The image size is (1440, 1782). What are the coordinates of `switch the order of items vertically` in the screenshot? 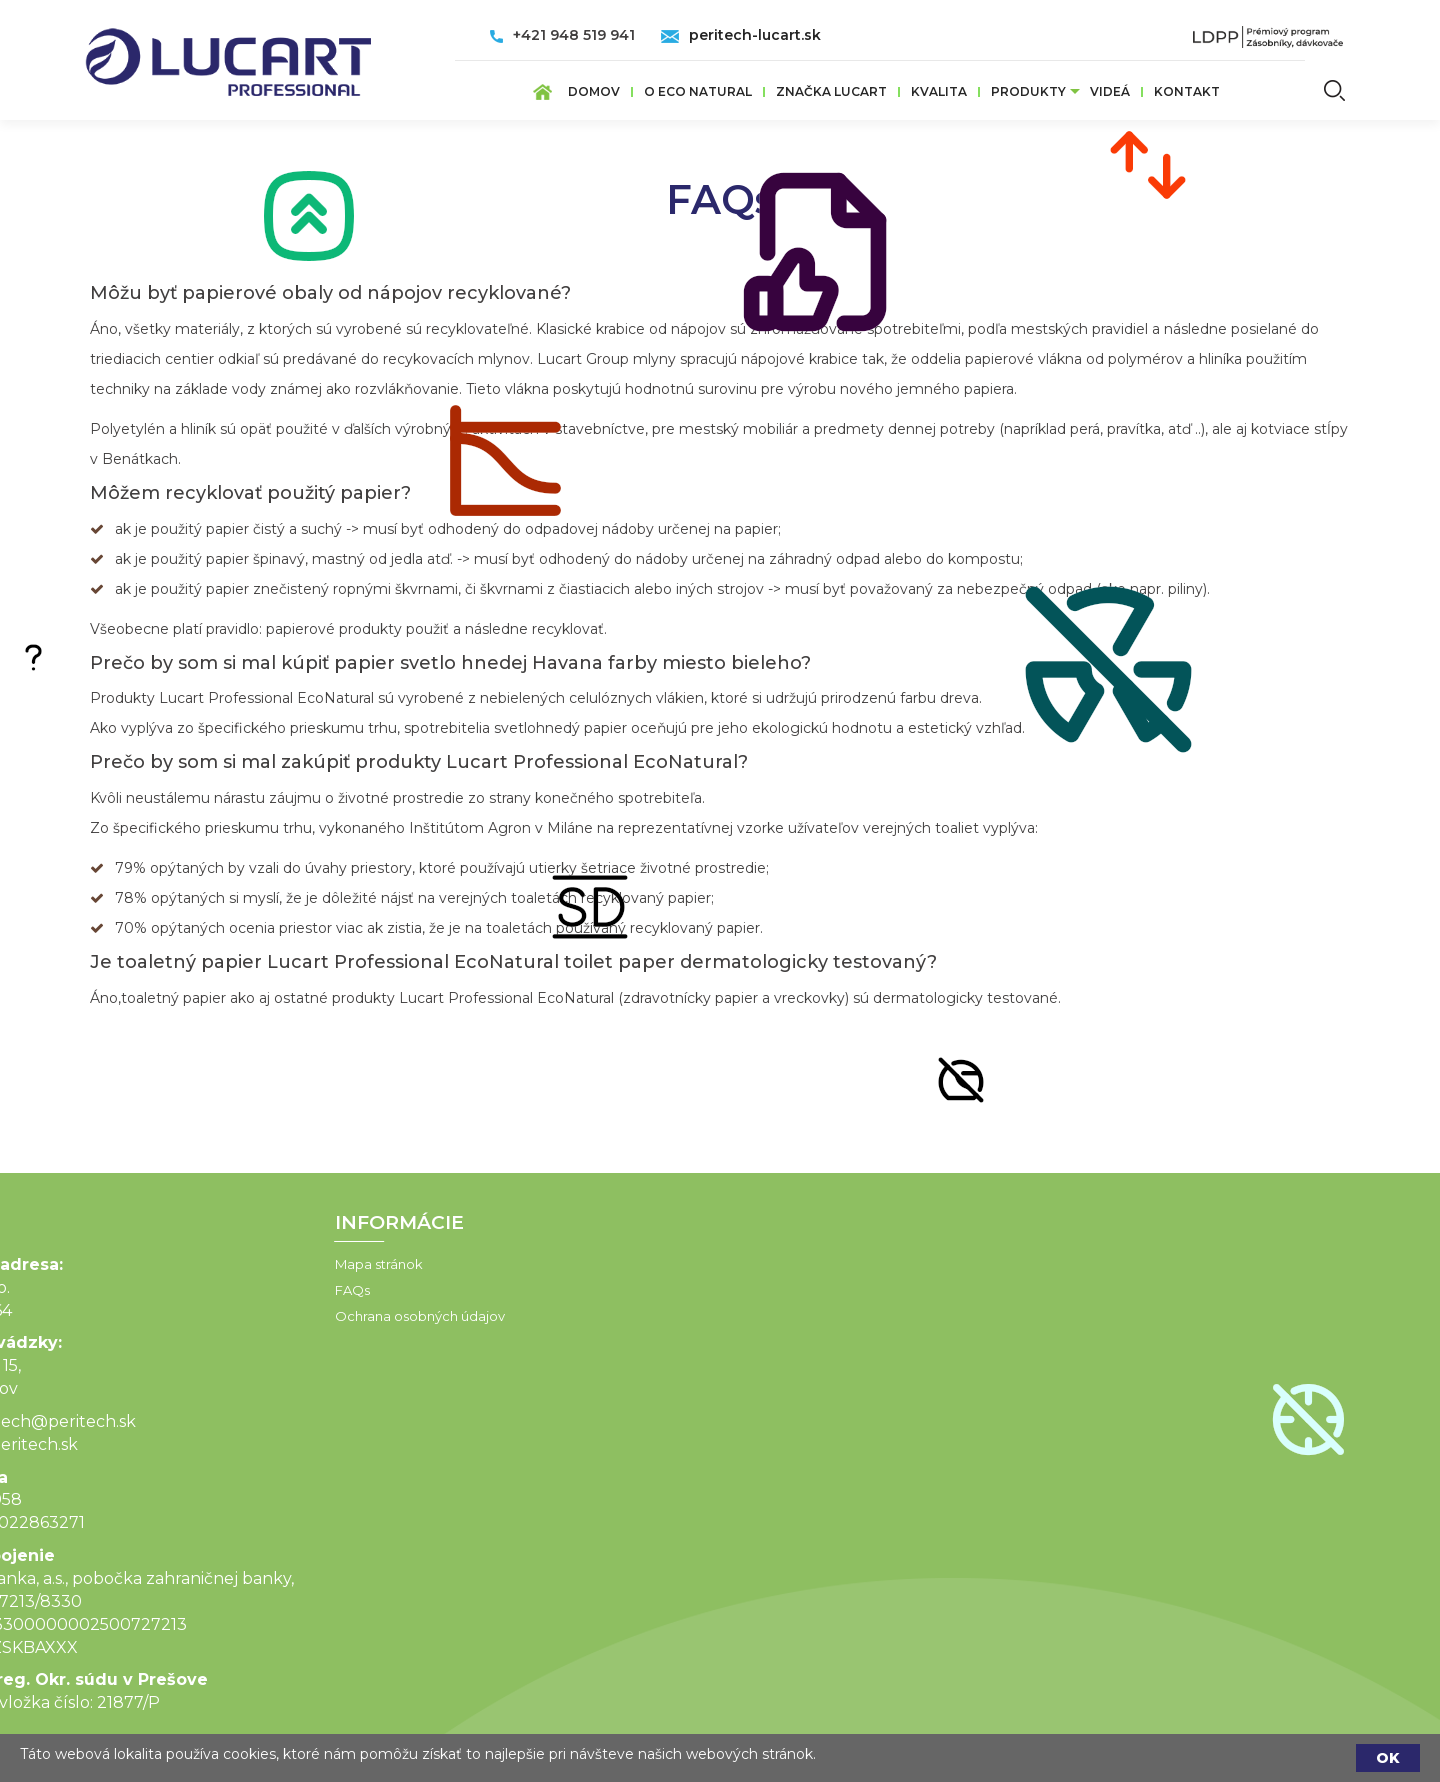 It's located at (1148, 165).